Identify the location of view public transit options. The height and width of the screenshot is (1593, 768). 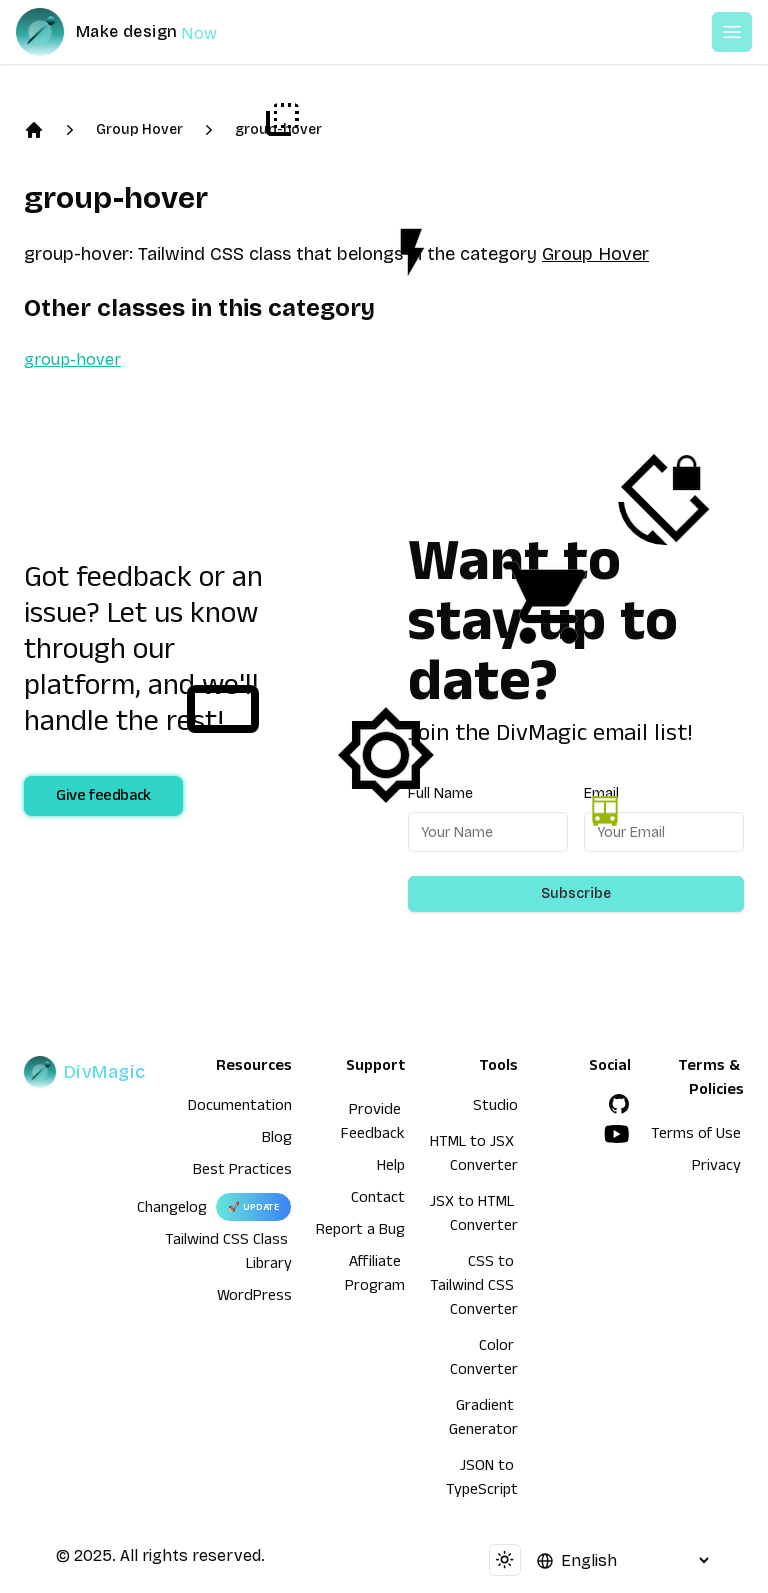
(605, 811).